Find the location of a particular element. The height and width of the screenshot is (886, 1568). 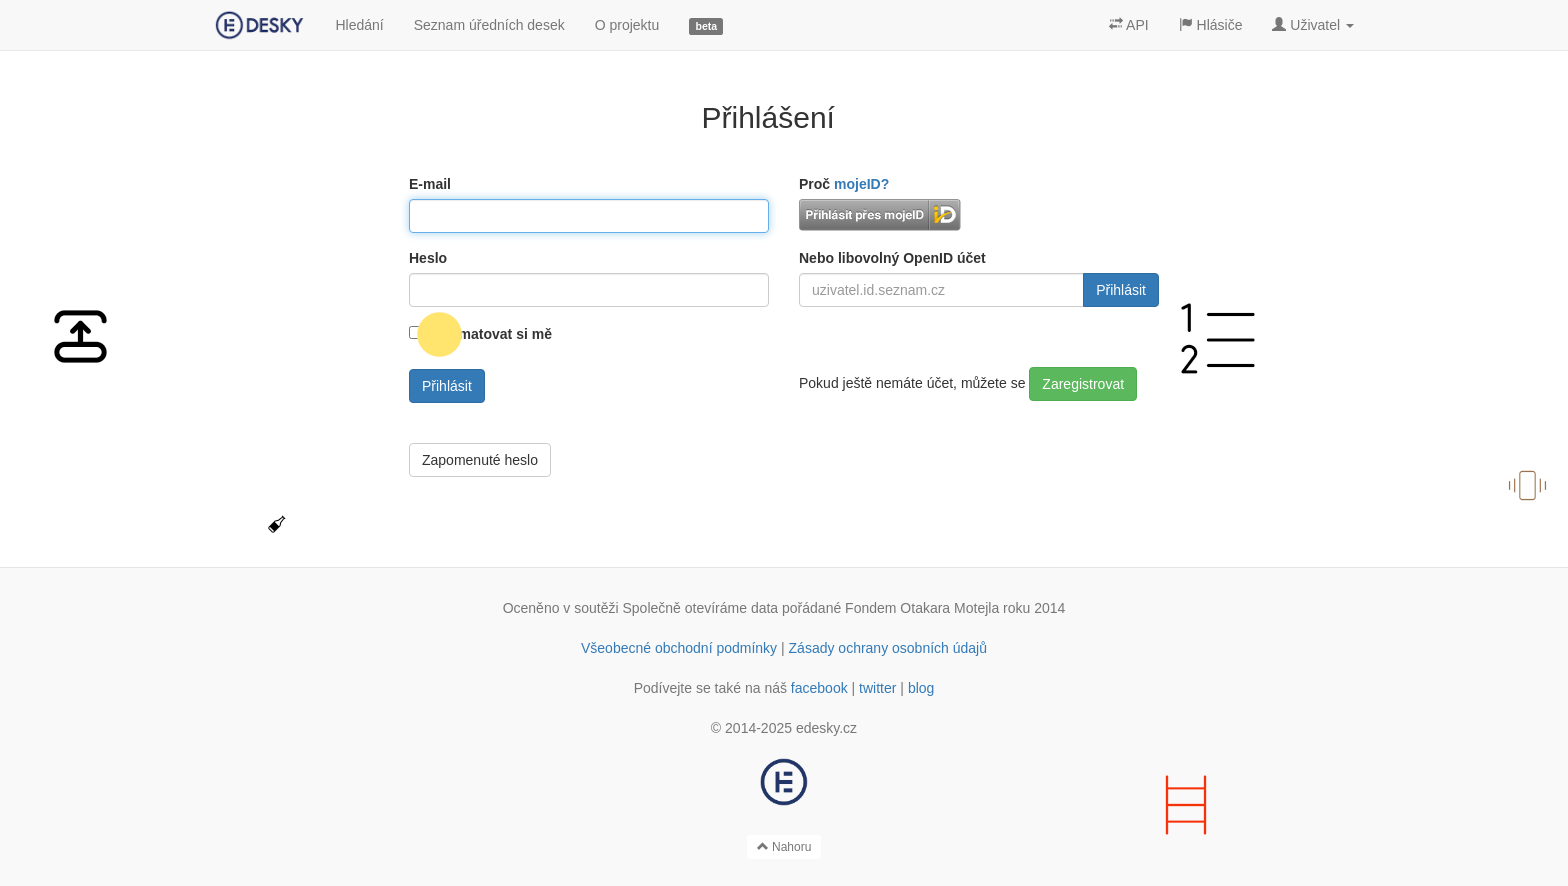

browse or access beer and beverage options is located at coordinates (276, 524).